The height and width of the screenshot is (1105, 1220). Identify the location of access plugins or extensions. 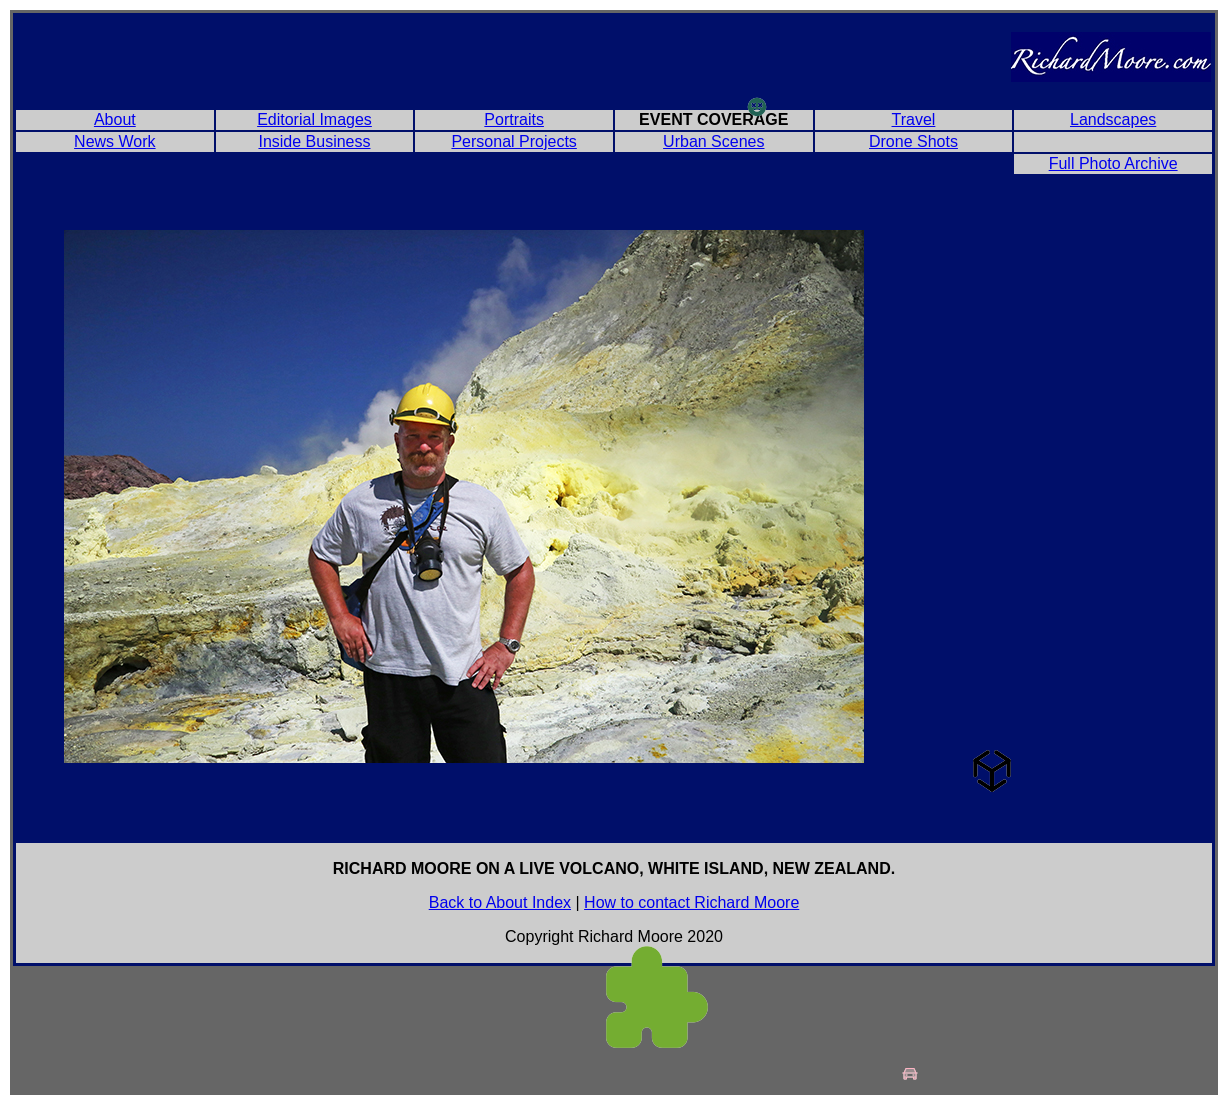
(657, 997).